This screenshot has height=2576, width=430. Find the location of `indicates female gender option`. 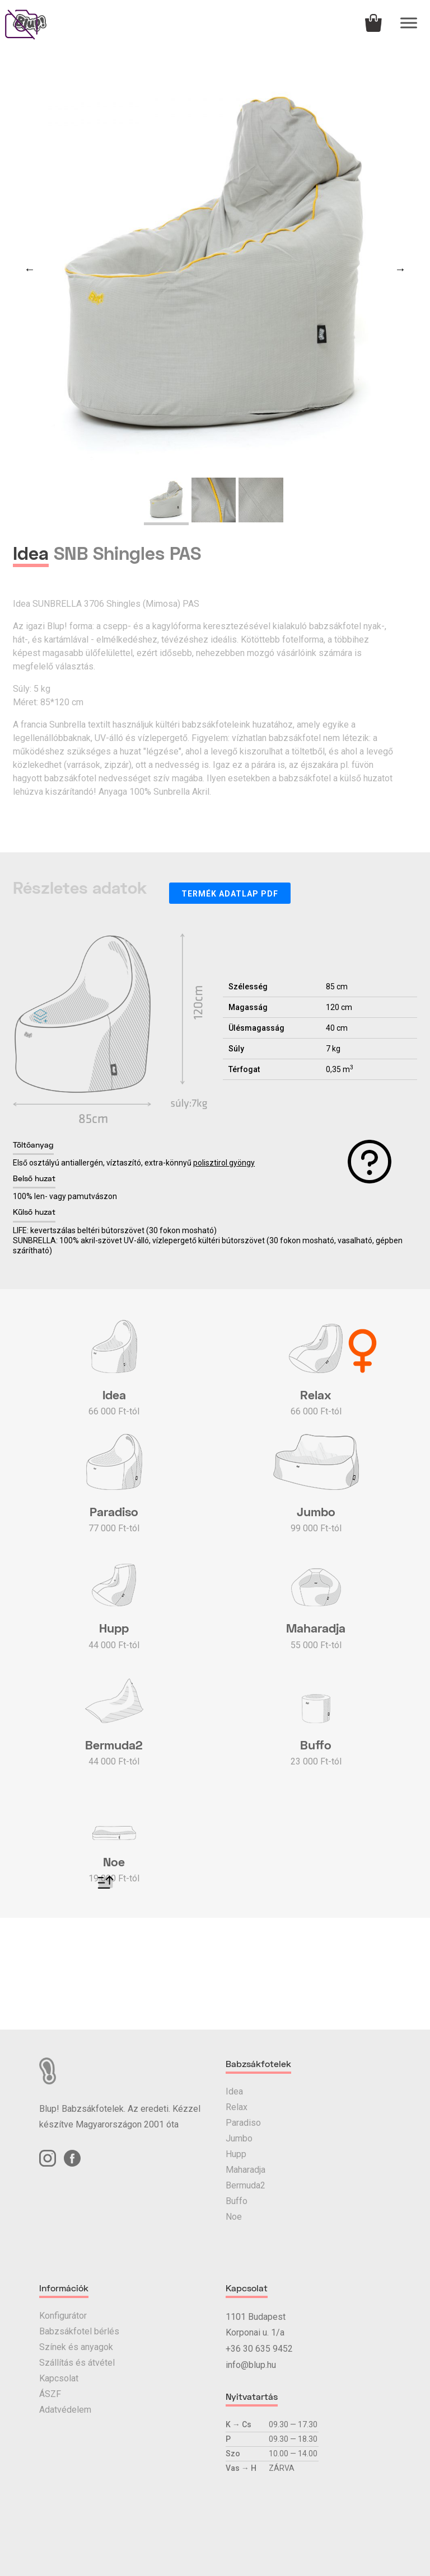

indicates female gender option is located at coordinates (362, 1350).